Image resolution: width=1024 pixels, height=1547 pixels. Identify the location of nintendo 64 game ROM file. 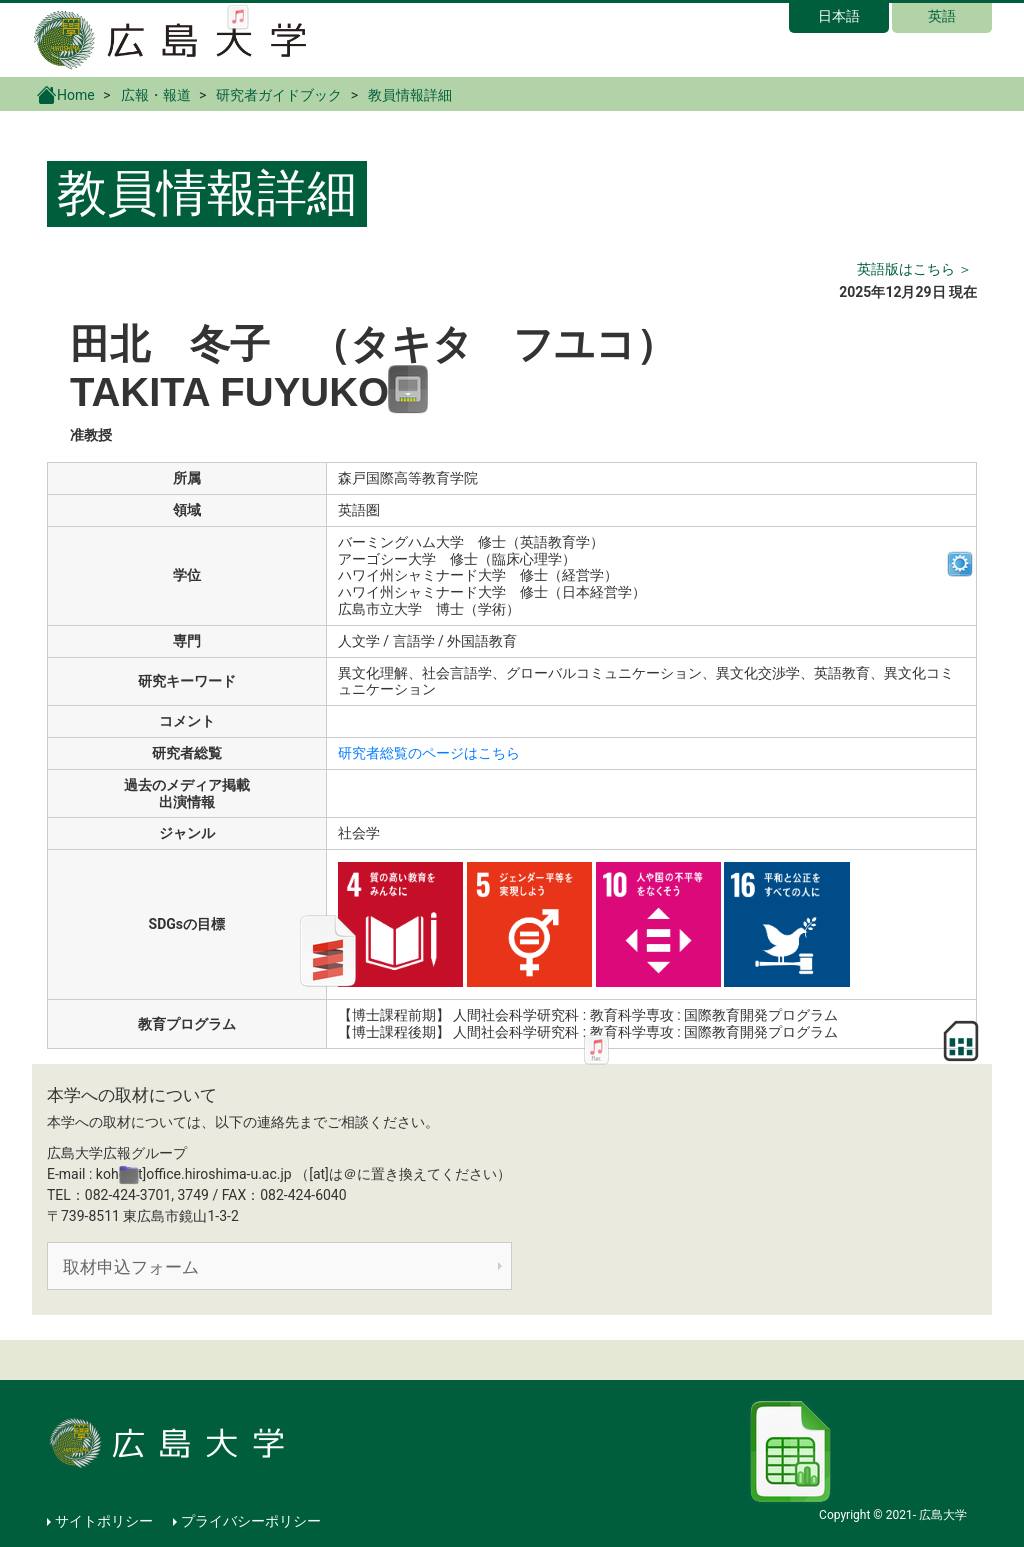
(408, 389).